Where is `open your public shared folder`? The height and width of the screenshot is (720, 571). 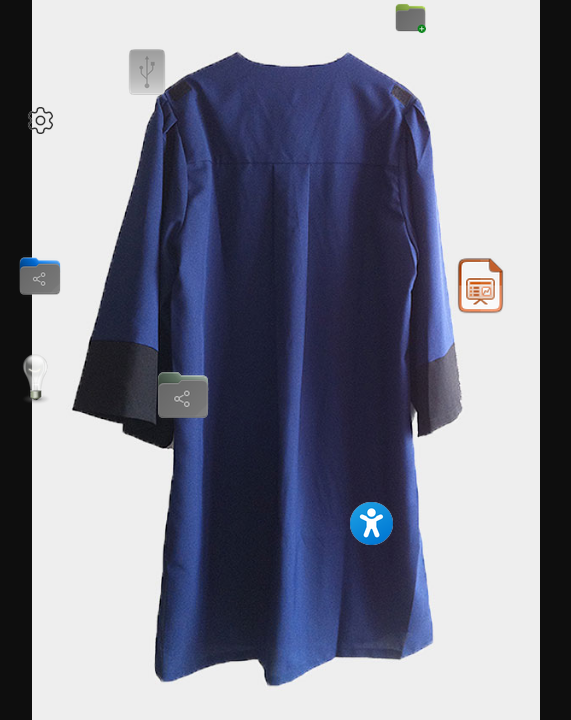
open your public shared folder is located at coordinates (40, 276).